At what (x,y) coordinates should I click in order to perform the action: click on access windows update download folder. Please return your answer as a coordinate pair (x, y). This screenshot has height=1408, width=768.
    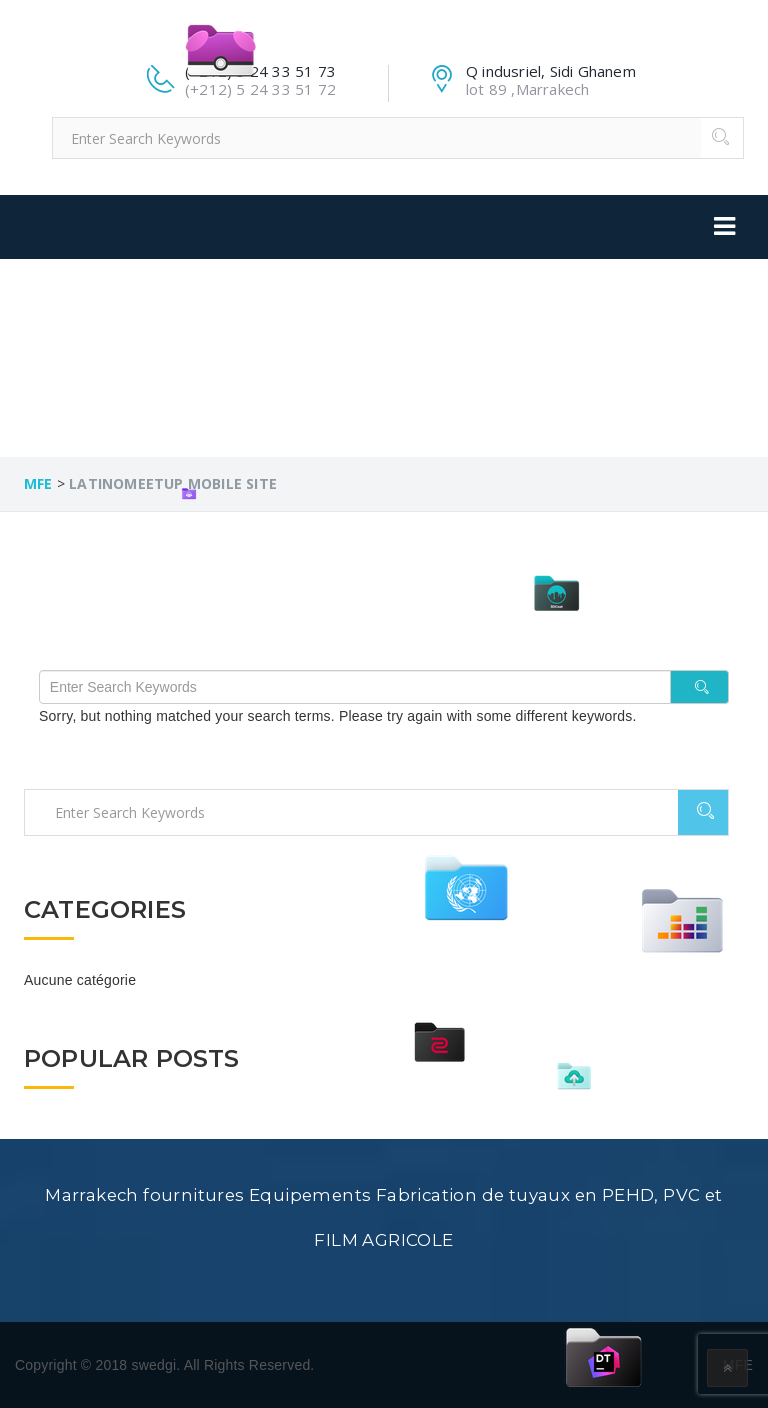
    Looking at the image, I should click on (574, 1077).